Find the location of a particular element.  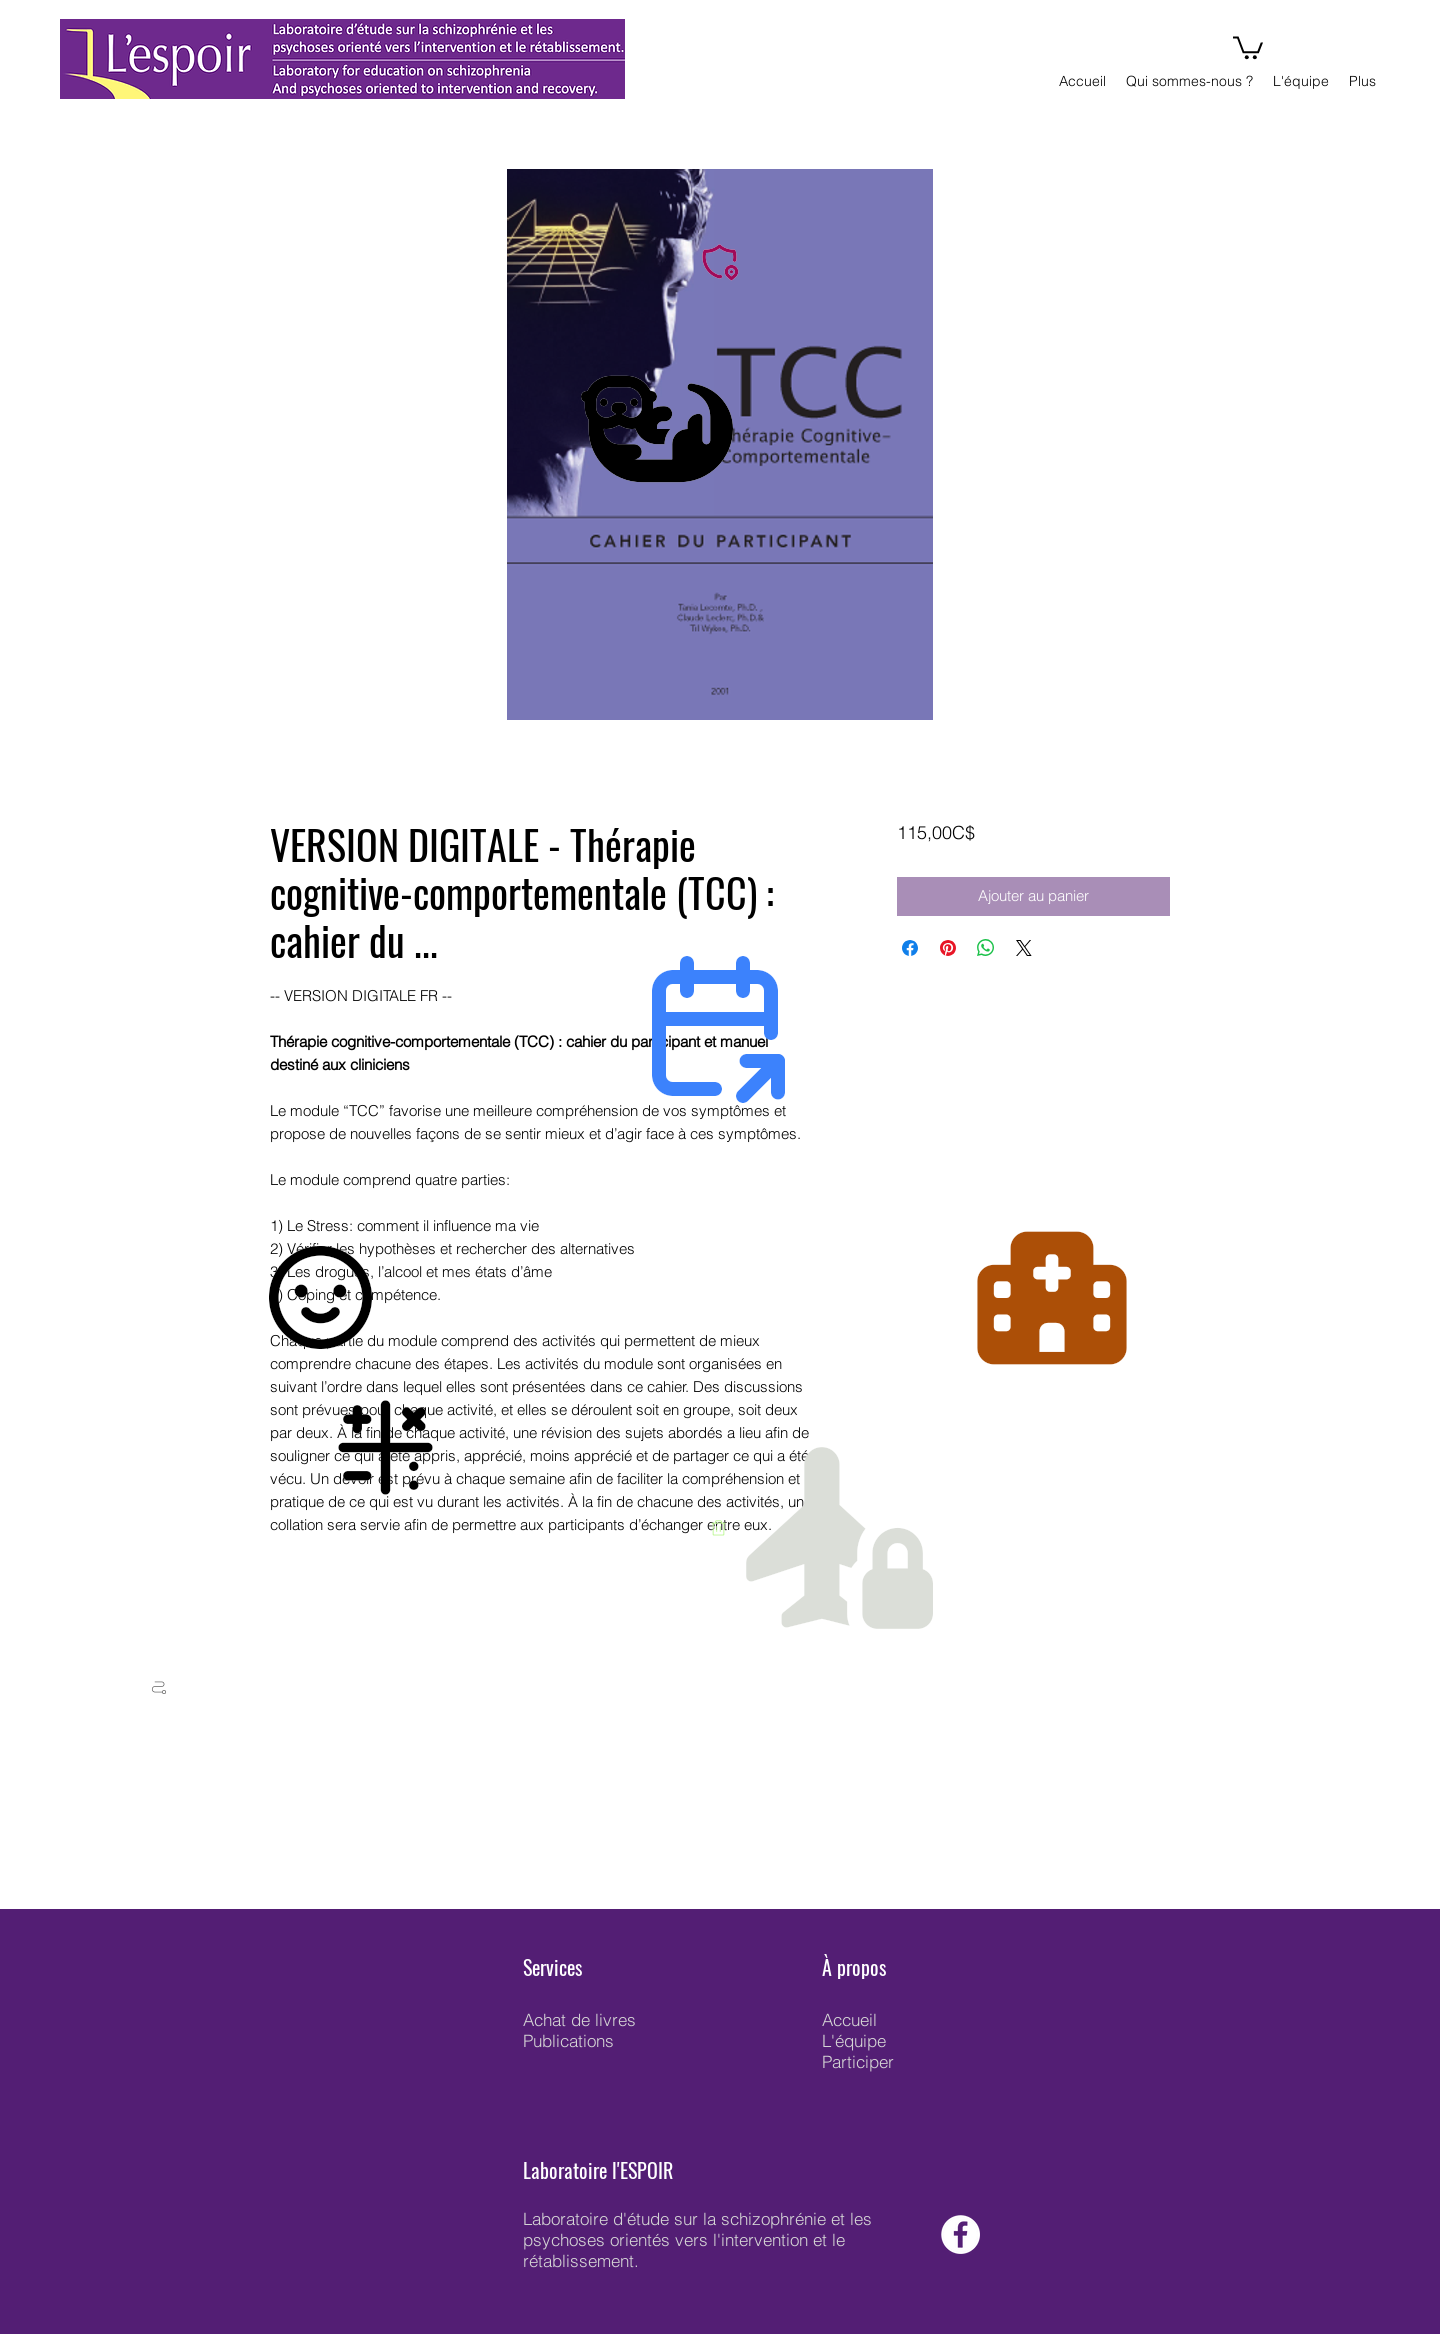

find nearby hospitals or medical facilities is located at coordinates (1052, 1298).